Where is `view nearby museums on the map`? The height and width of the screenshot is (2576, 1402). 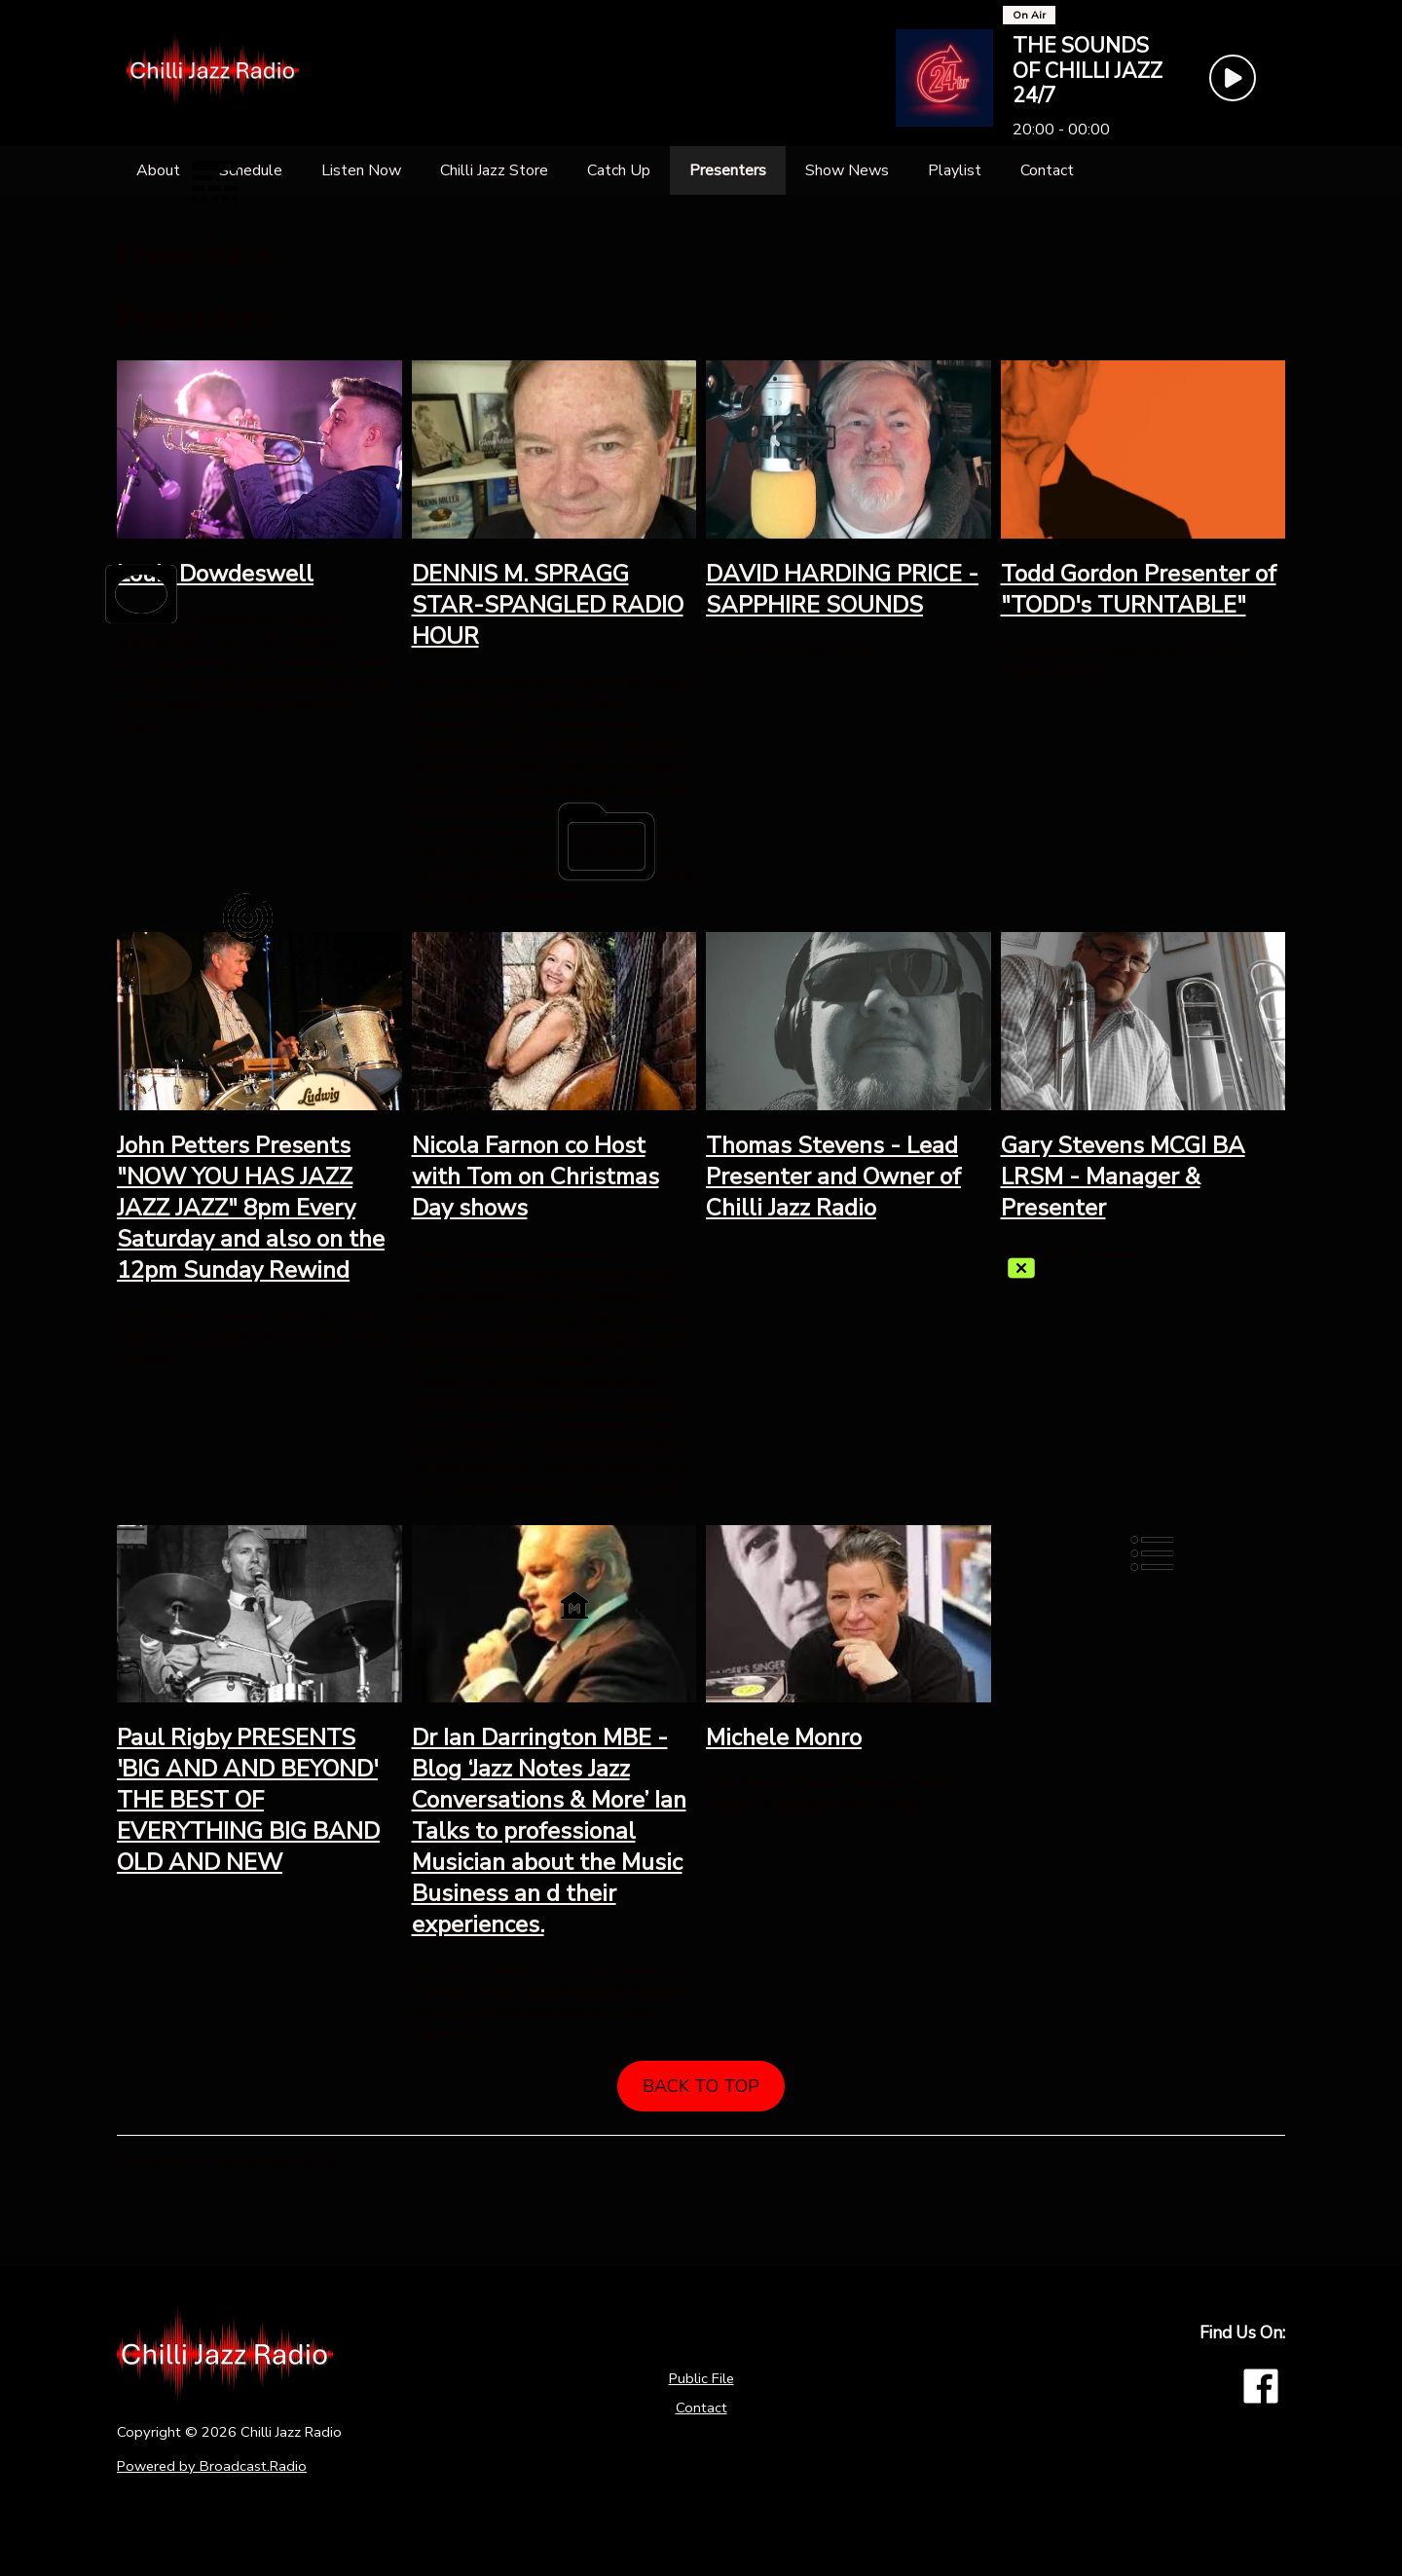 view nearby museums on the map is located at coordinates (574, 1605).